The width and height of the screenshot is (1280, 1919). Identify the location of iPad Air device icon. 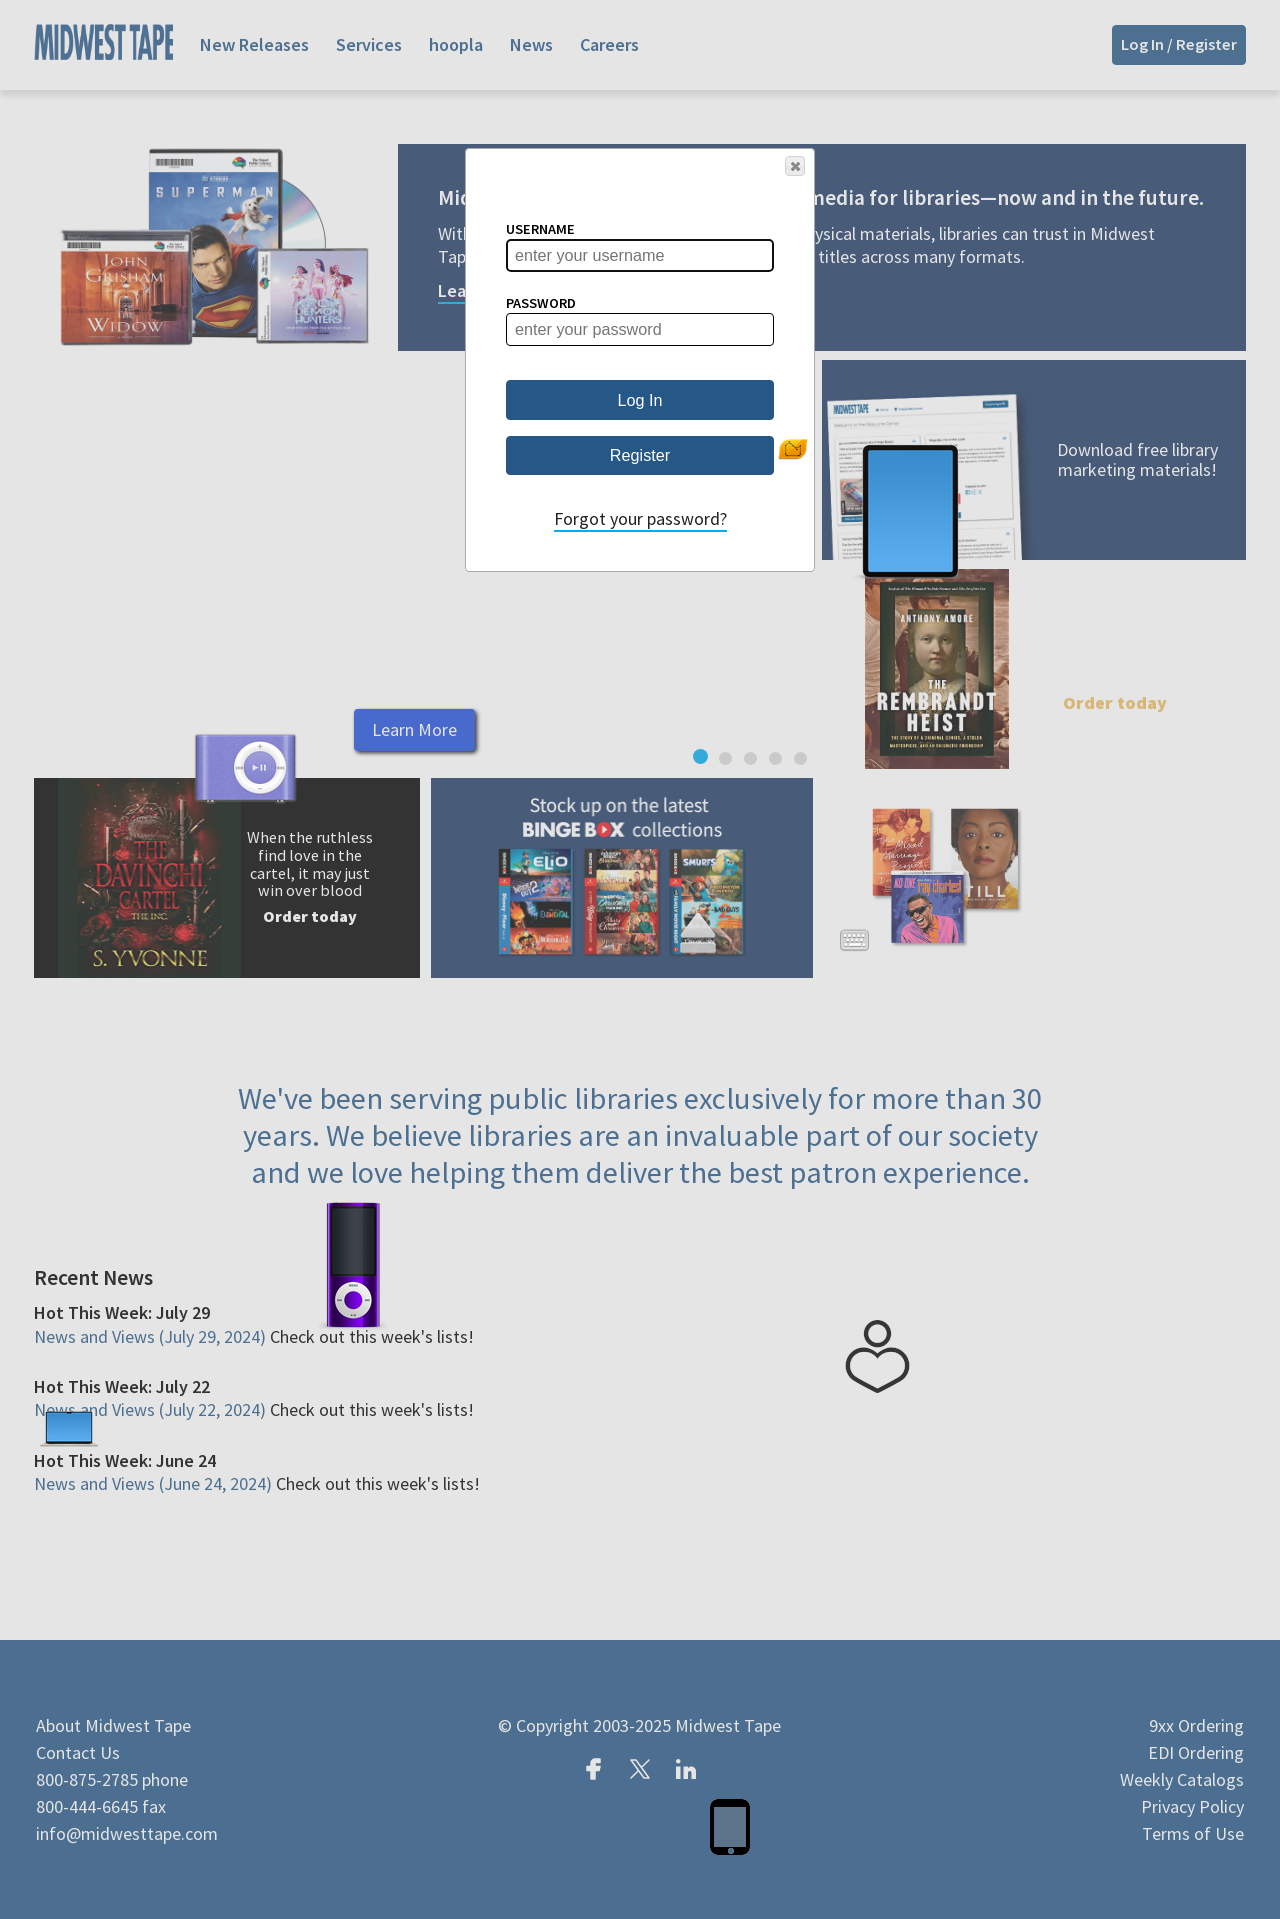
(910, 512).